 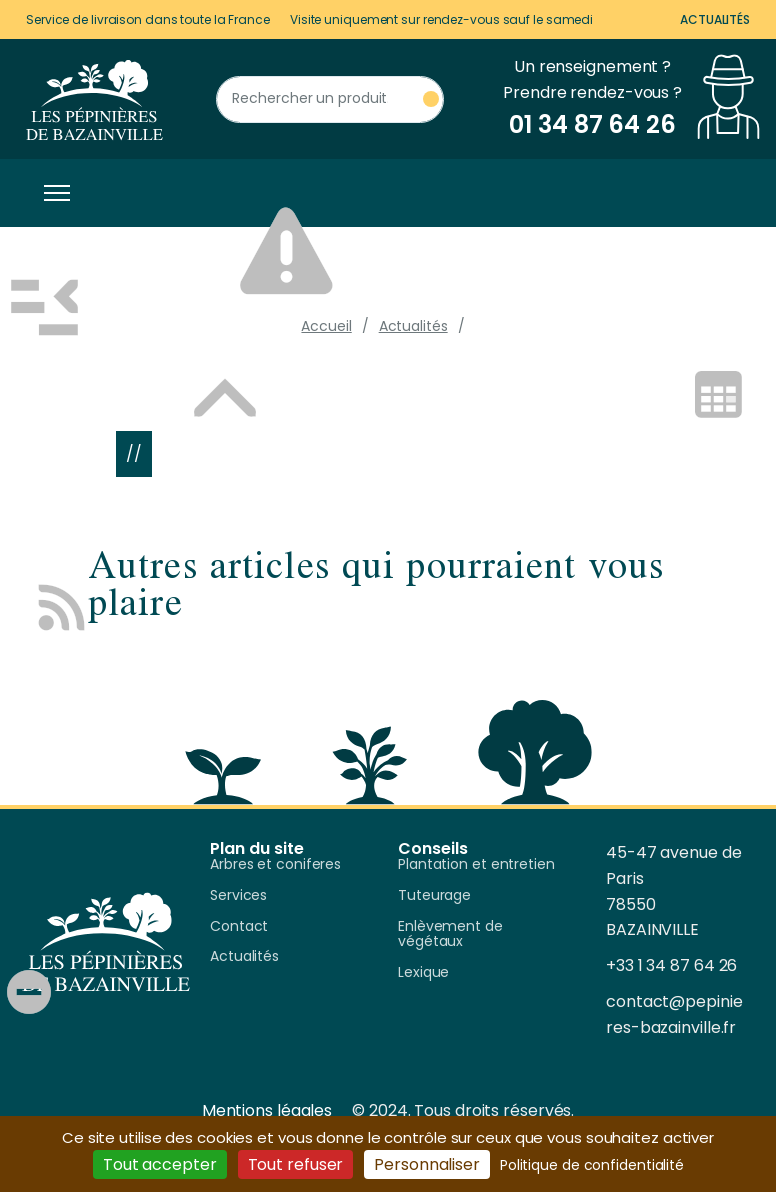 What do you see at coordinates (720, 396) in the screenshot?
I see `indicates a calendar file type` at bounding box center [720, 396].